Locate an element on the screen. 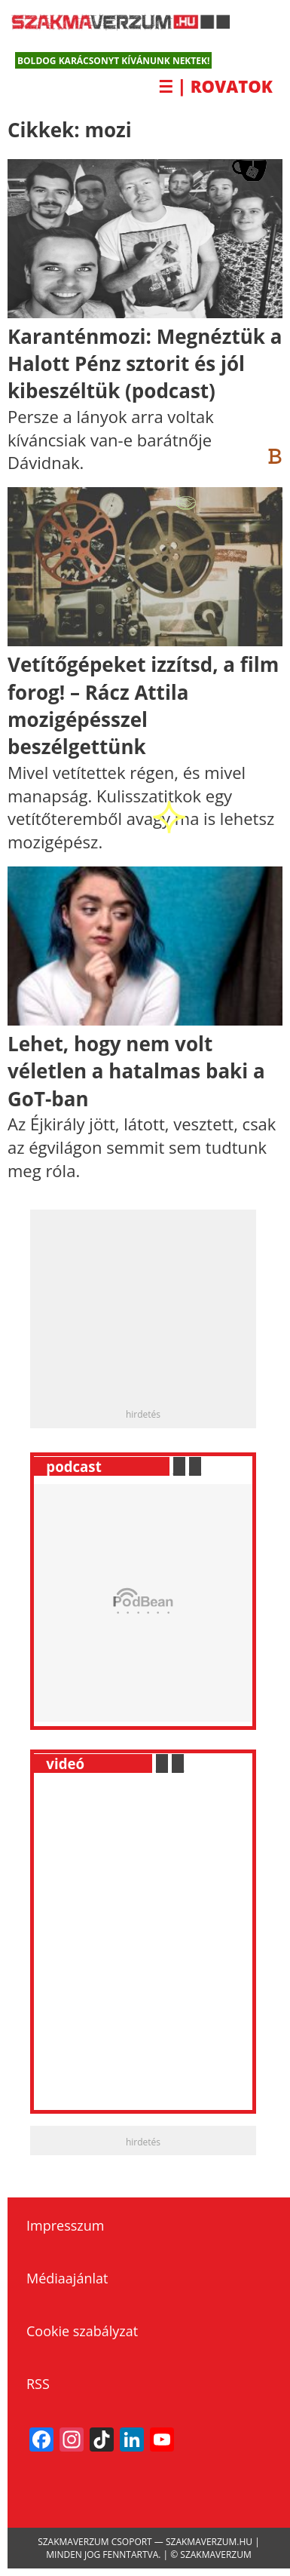 This screenshot has height=2576, width=290. pay with mercado pago is located at coordinates (186, 503).